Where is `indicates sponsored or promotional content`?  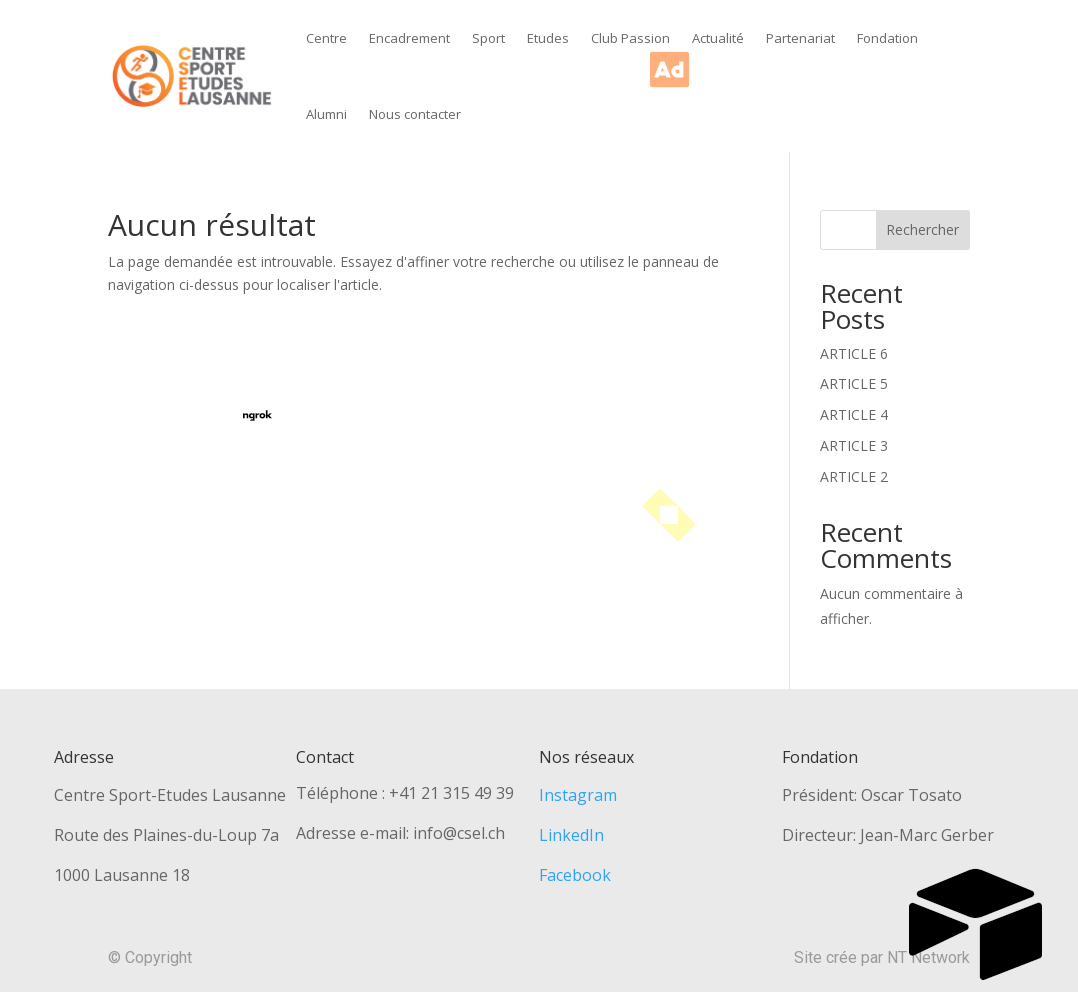 indicates sponsored or promotional content is located at coordinates (669, 69).